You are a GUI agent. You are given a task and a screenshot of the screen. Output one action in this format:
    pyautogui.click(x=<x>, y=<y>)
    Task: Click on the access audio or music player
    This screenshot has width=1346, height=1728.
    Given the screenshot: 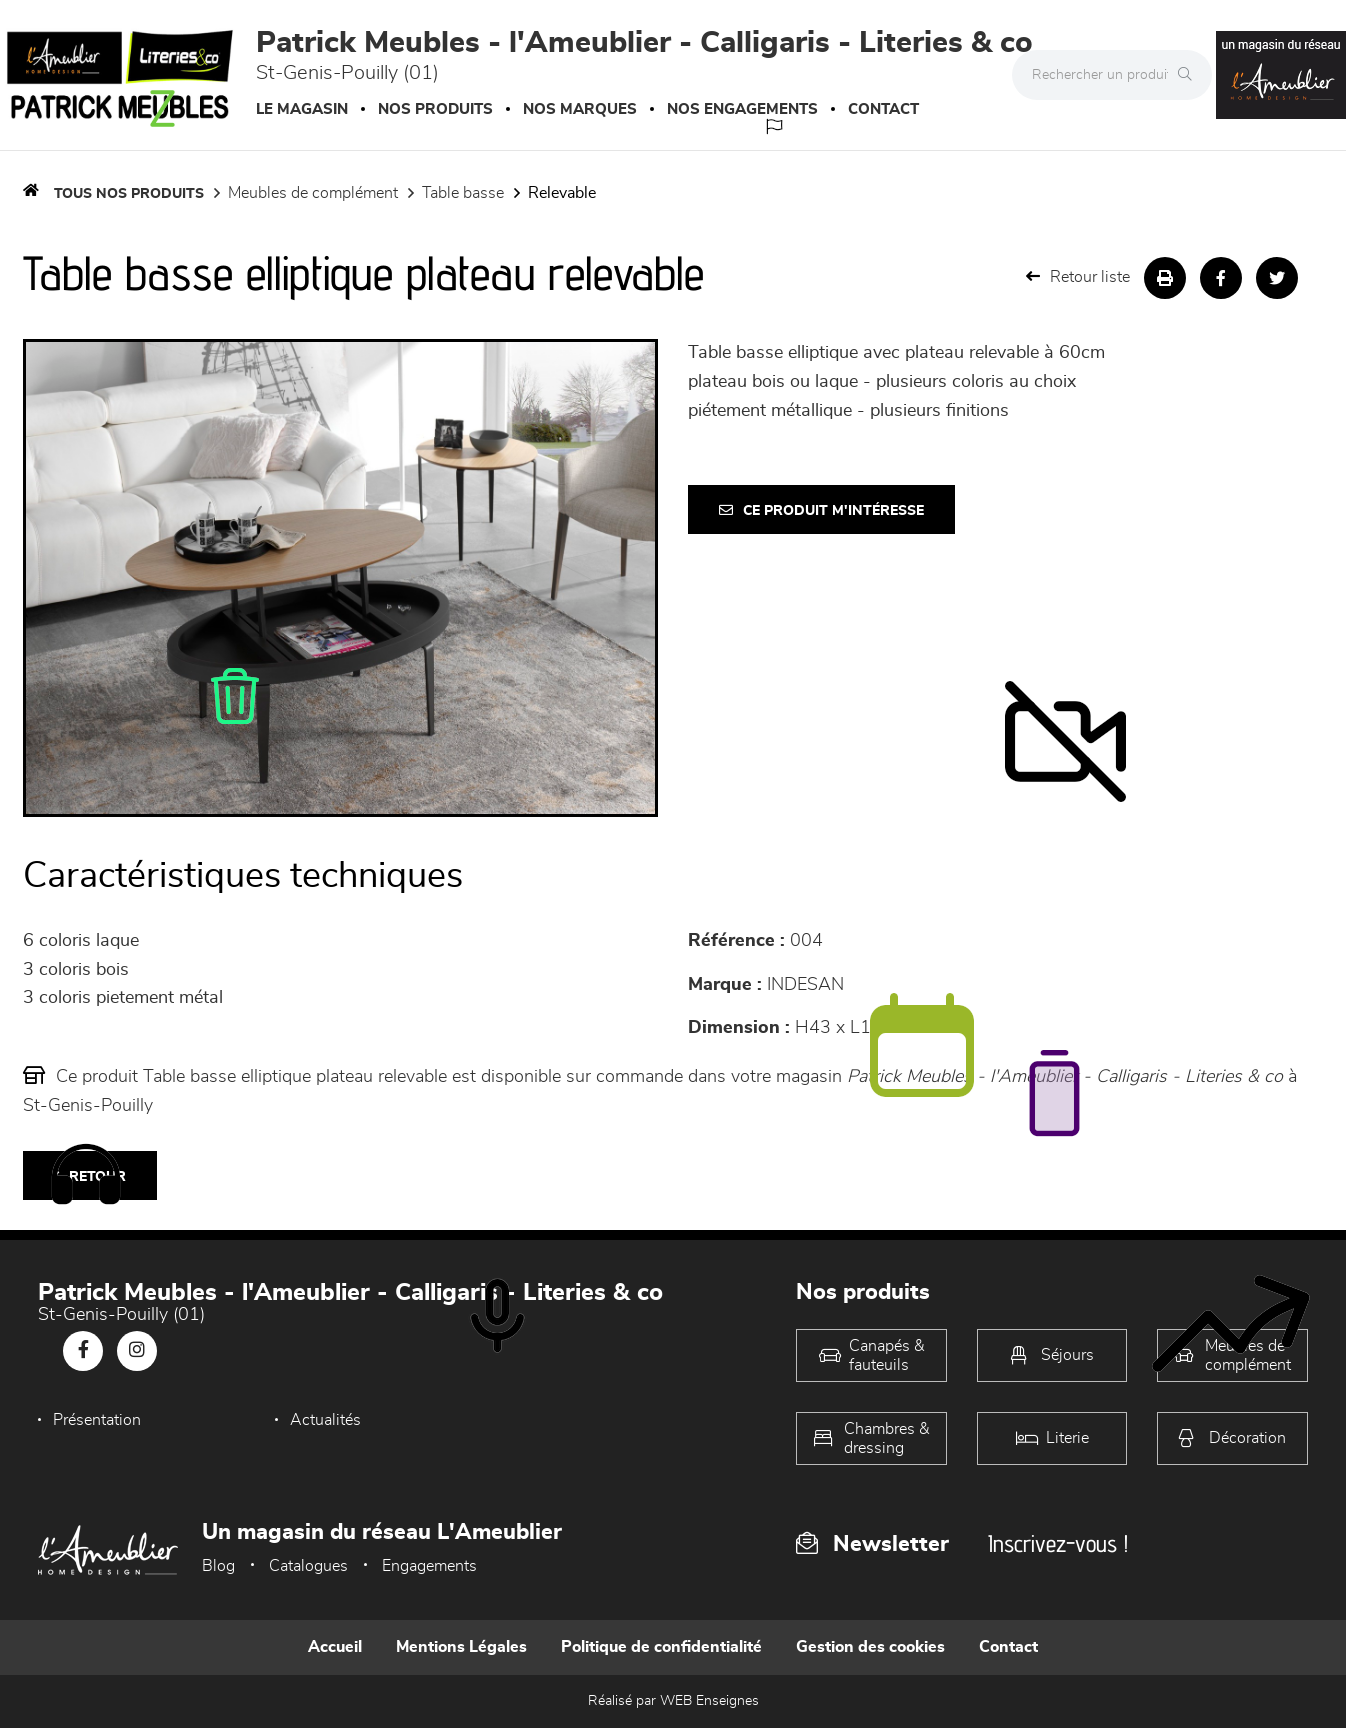 What is the action you would take?
    pyautogui.click(x=86, y=1178)
    